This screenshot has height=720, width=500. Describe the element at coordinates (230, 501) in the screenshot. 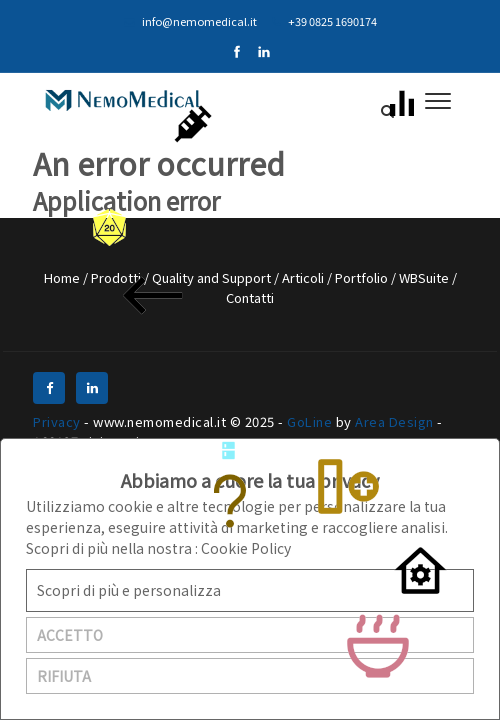

I see `access help or support information` at that location.